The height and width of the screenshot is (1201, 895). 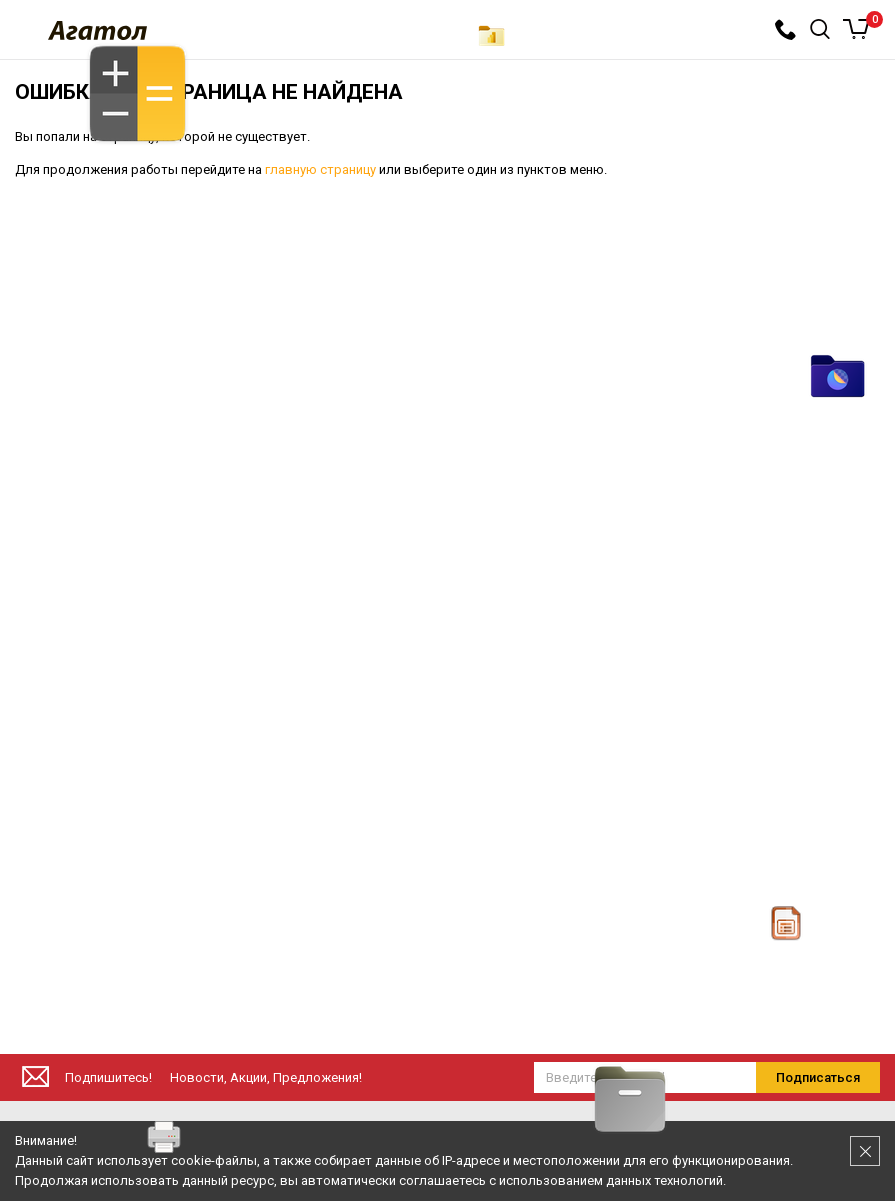 What do you see at coordinates (837, 377) in the screenshot?
I see `open wondershare pixcut project folder` at bounding box center [837, 377].